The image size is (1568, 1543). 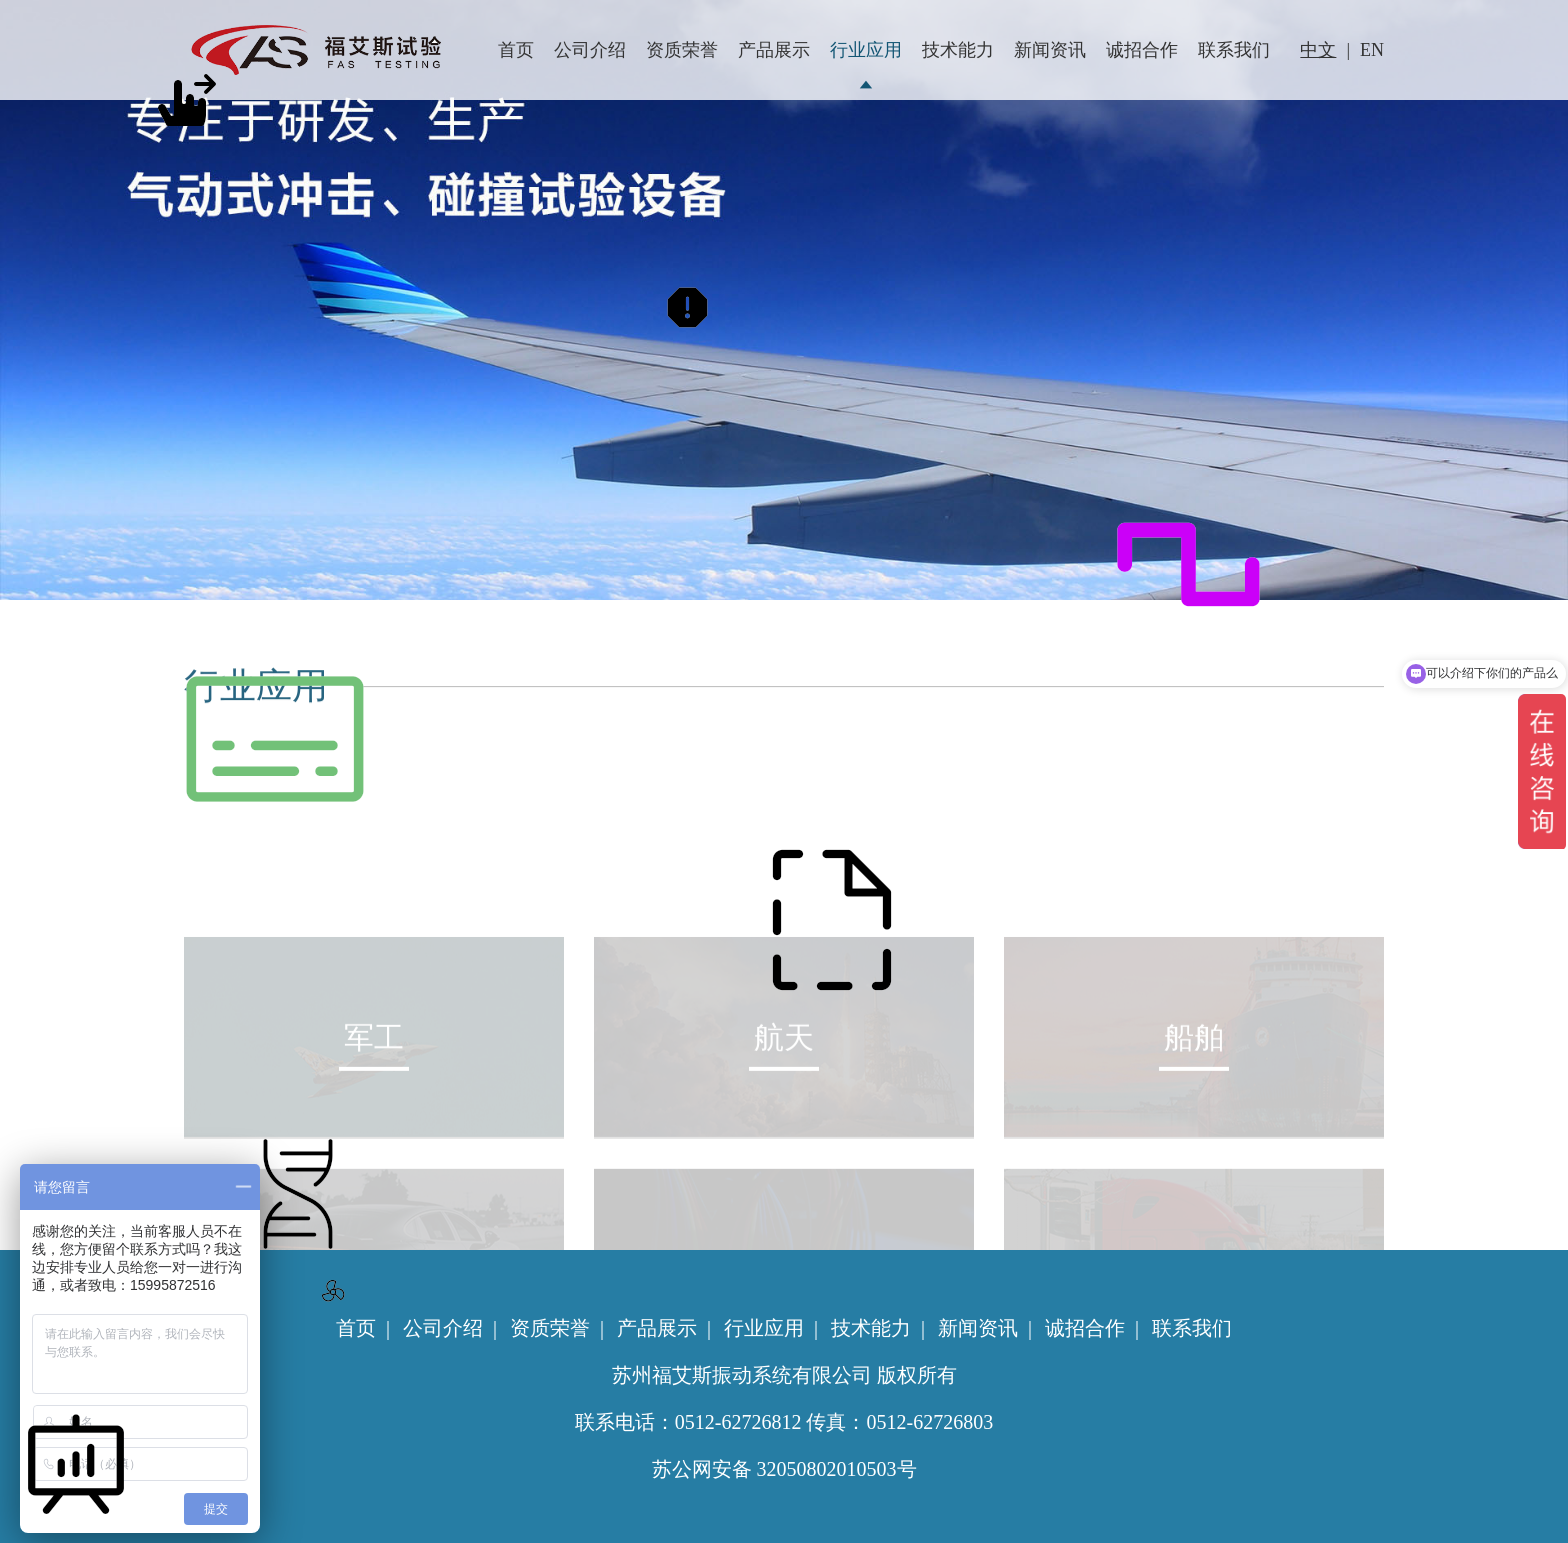 What do you see at coordinates (1188, 564) in the screenshot?
I see `toggle square wave audio output` at bounding box center [1188, 564].